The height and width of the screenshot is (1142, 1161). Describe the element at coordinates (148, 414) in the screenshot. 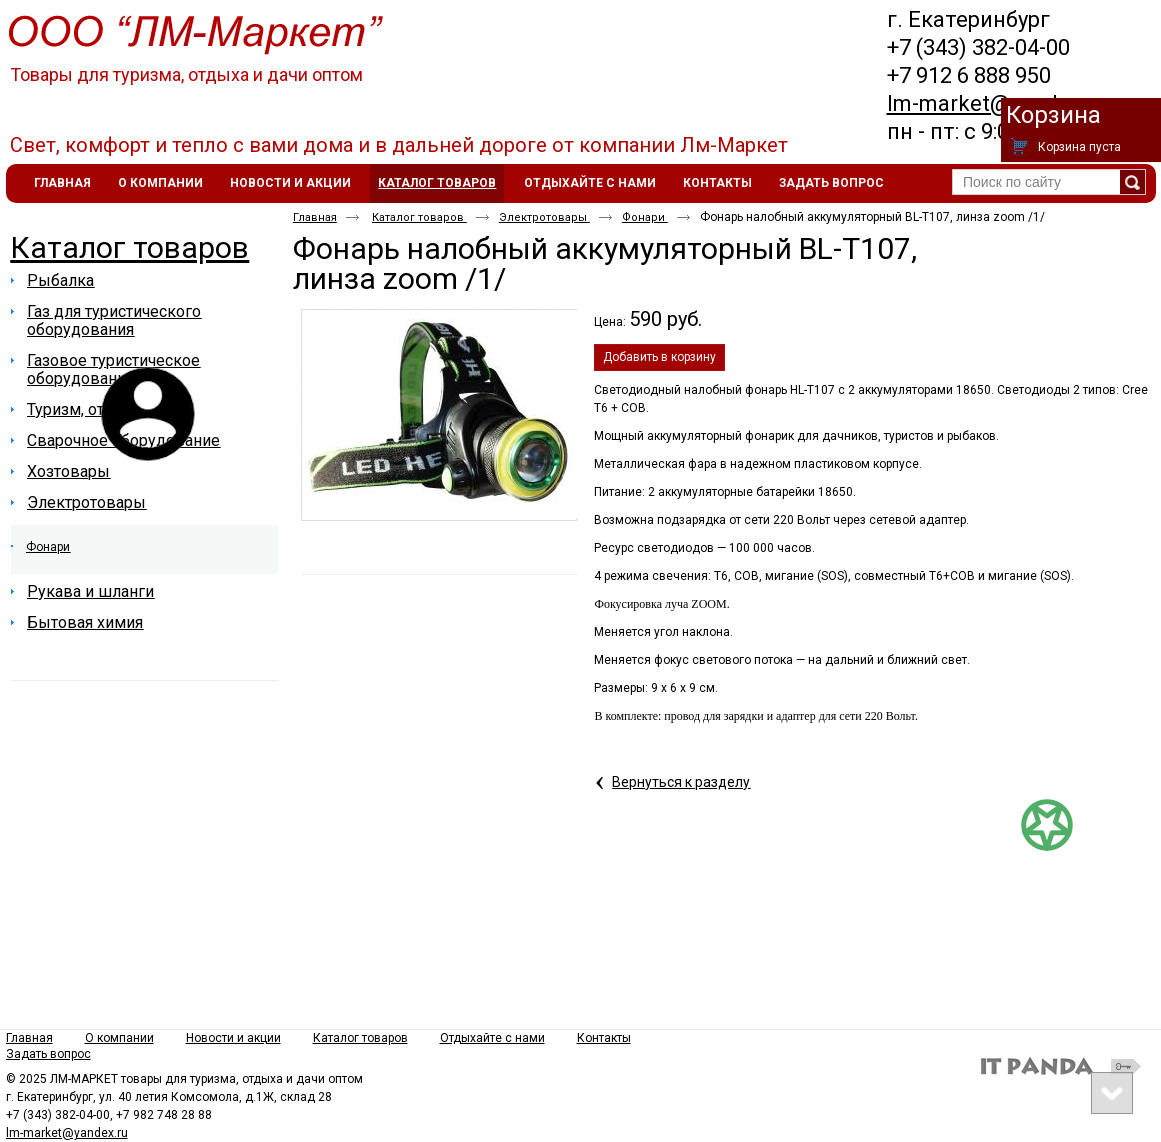

I see `access your profile or account settings` at that location.